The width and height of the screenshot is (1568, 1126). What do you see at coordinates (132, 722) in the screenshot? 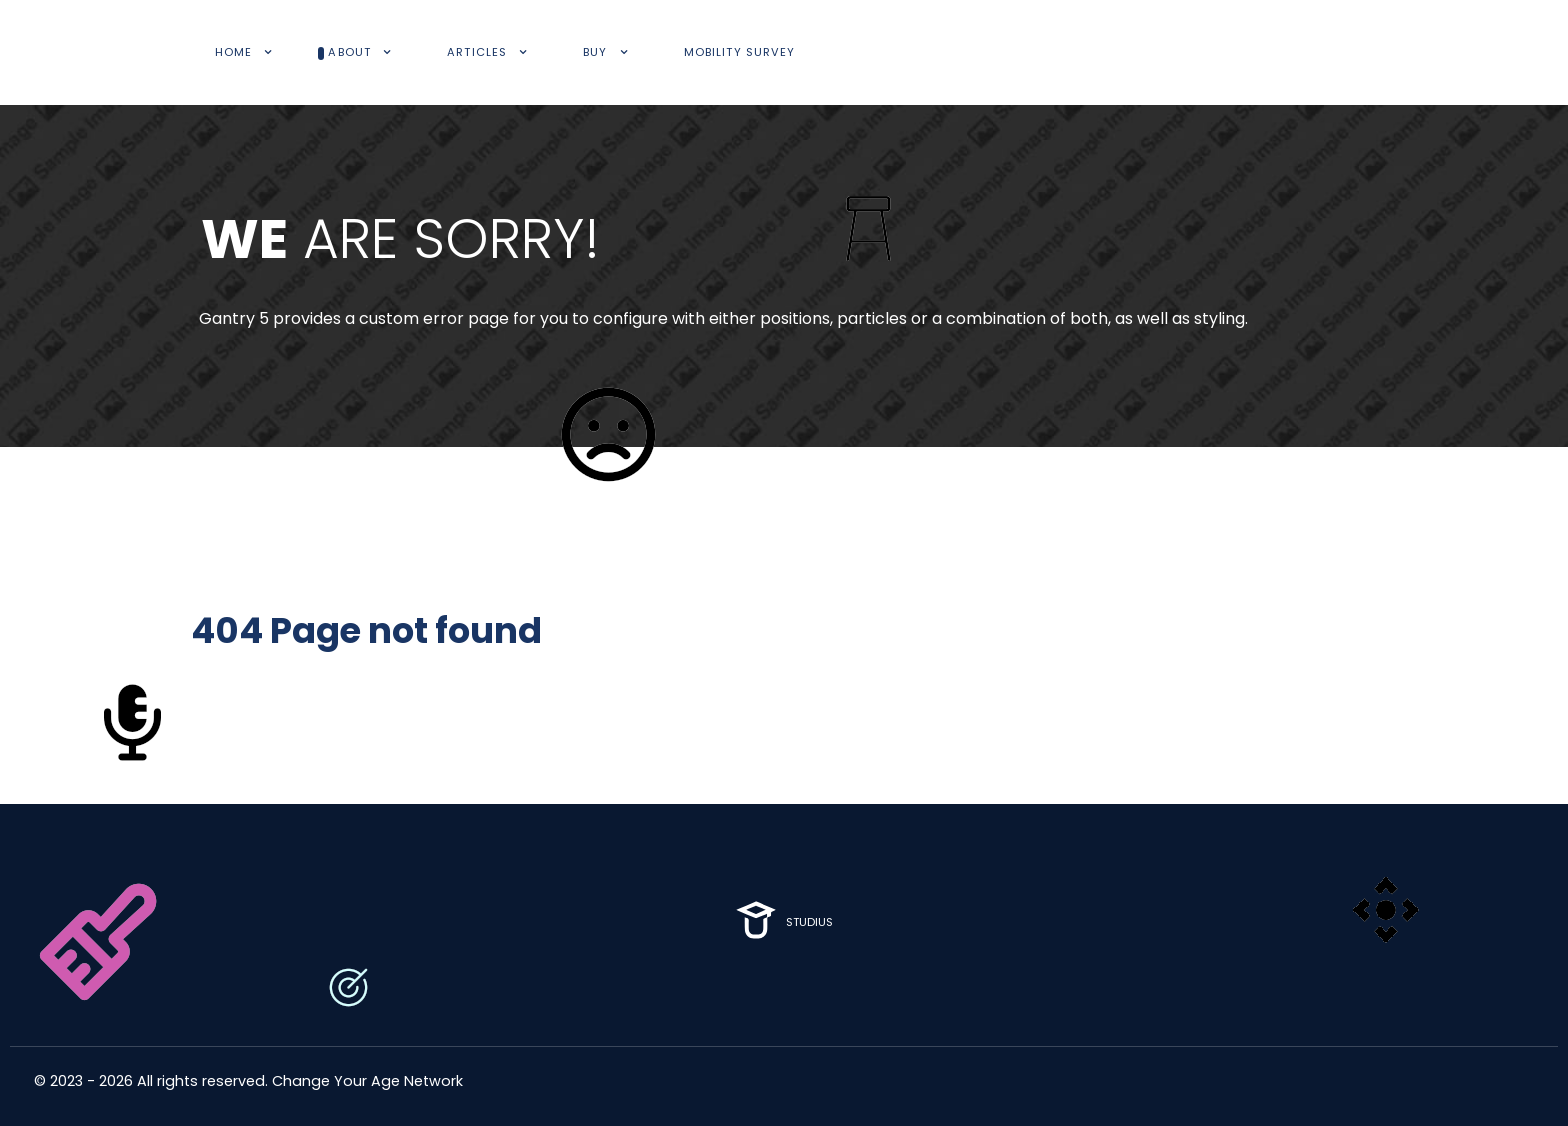
I see `tap to record audio or voice message` at bounding box center [132, 722].